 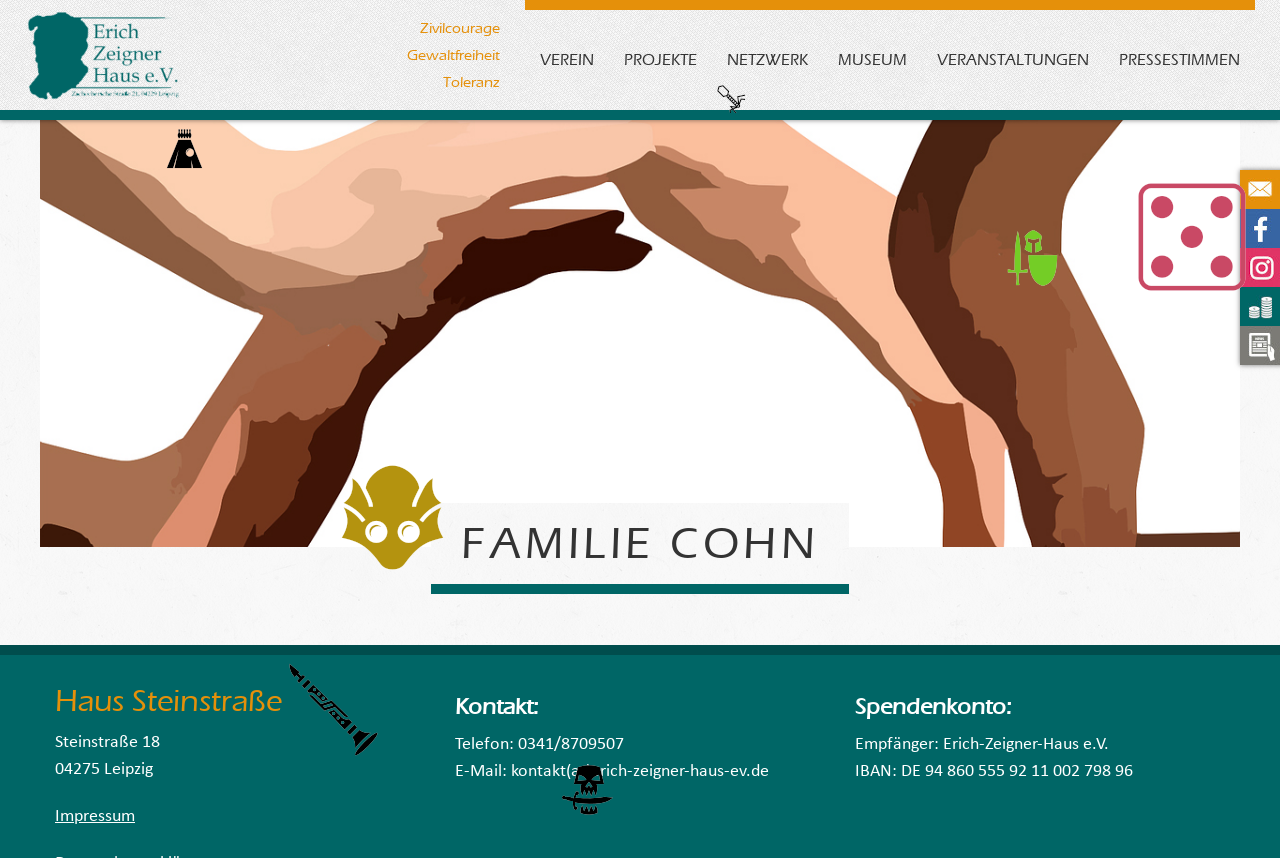 I want to click on access bowling alley locations or games, so click(x=184, y=148).